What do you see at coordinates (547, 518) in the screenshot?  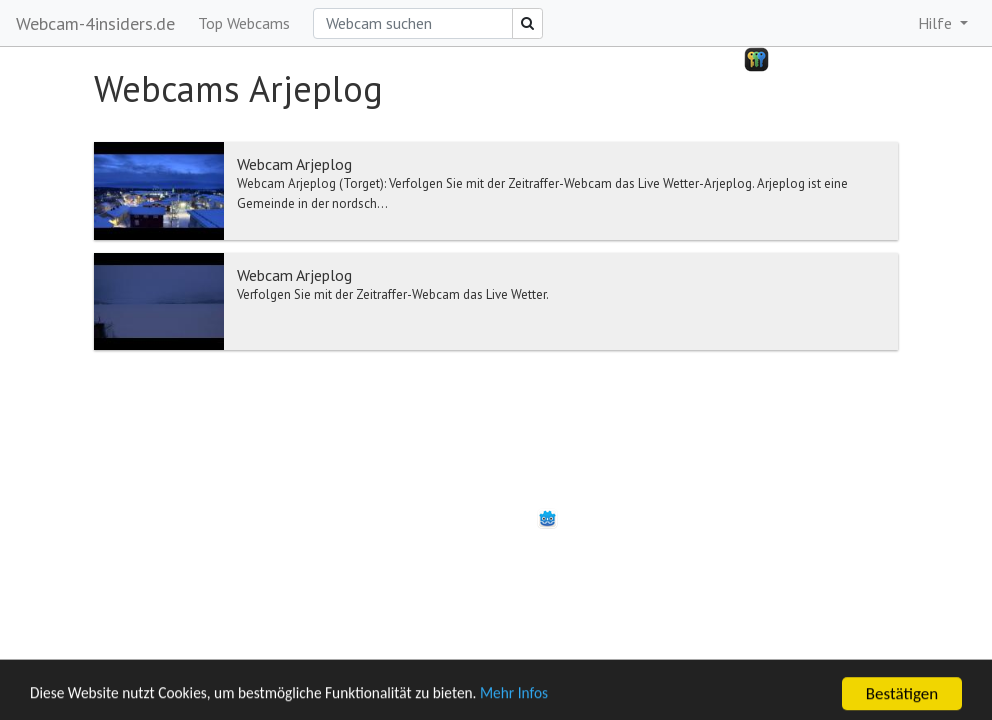 I see `open godot game engine` at bounding box center [547, 518].